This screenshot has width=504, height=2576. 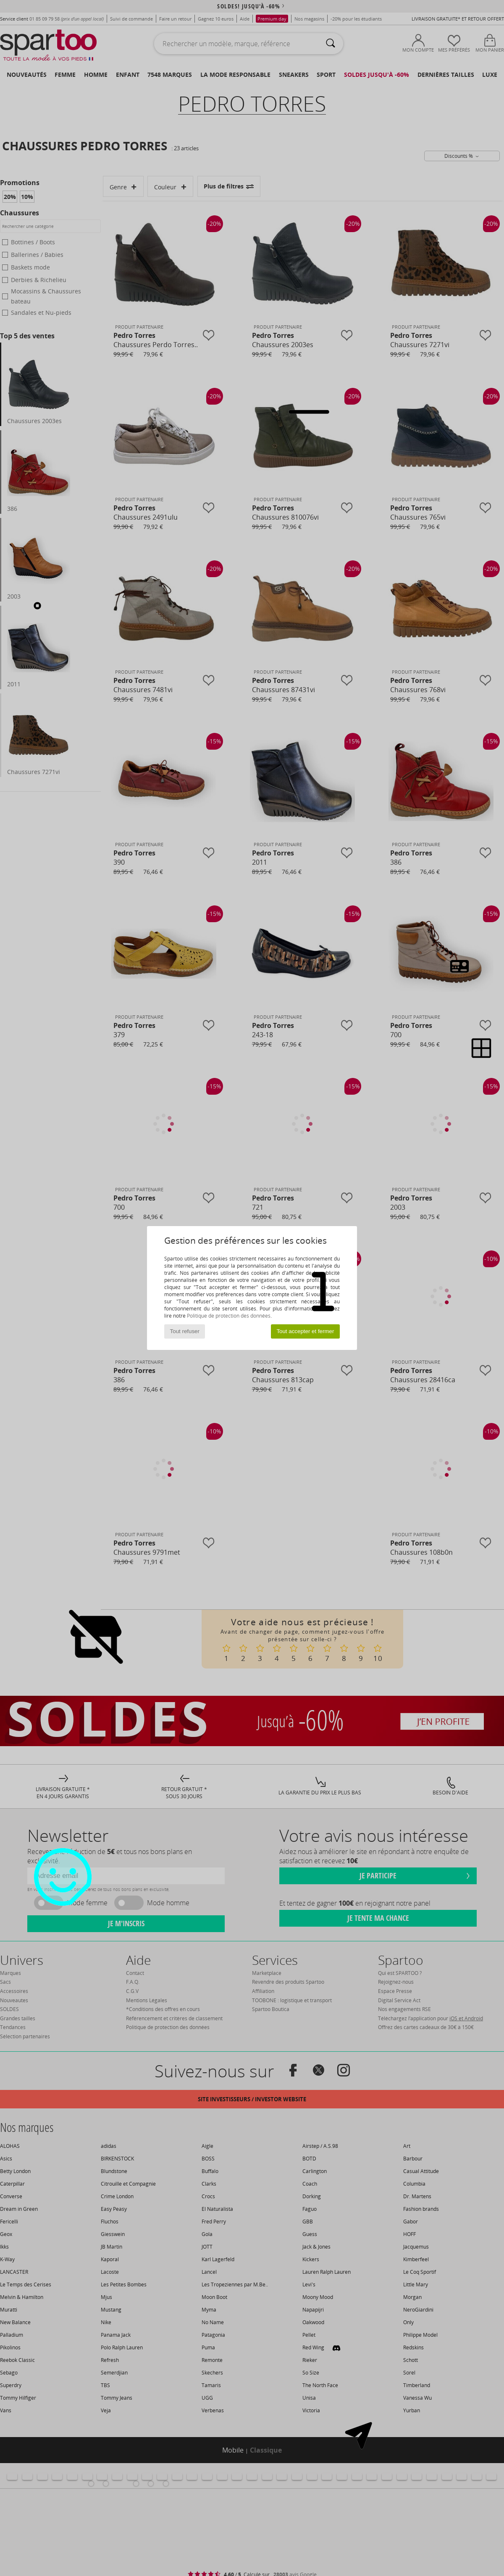 I want to click on send a message, so click(x=358, y=2436).